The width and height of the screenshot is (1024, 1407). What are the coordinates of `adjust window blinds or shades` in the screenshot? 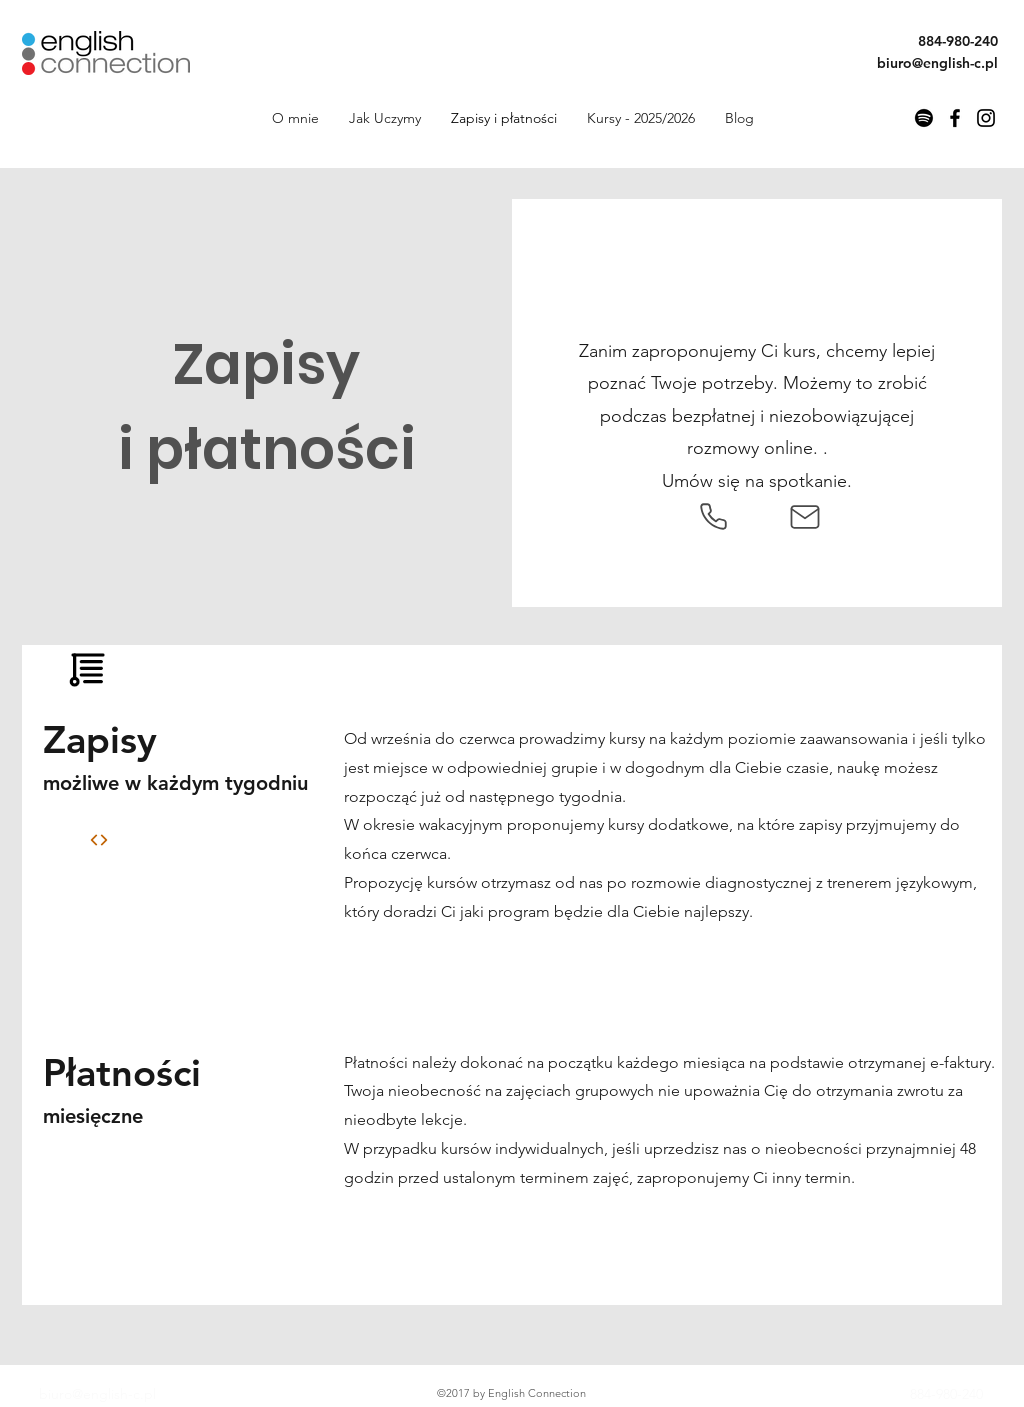 It's located at (88, 670).